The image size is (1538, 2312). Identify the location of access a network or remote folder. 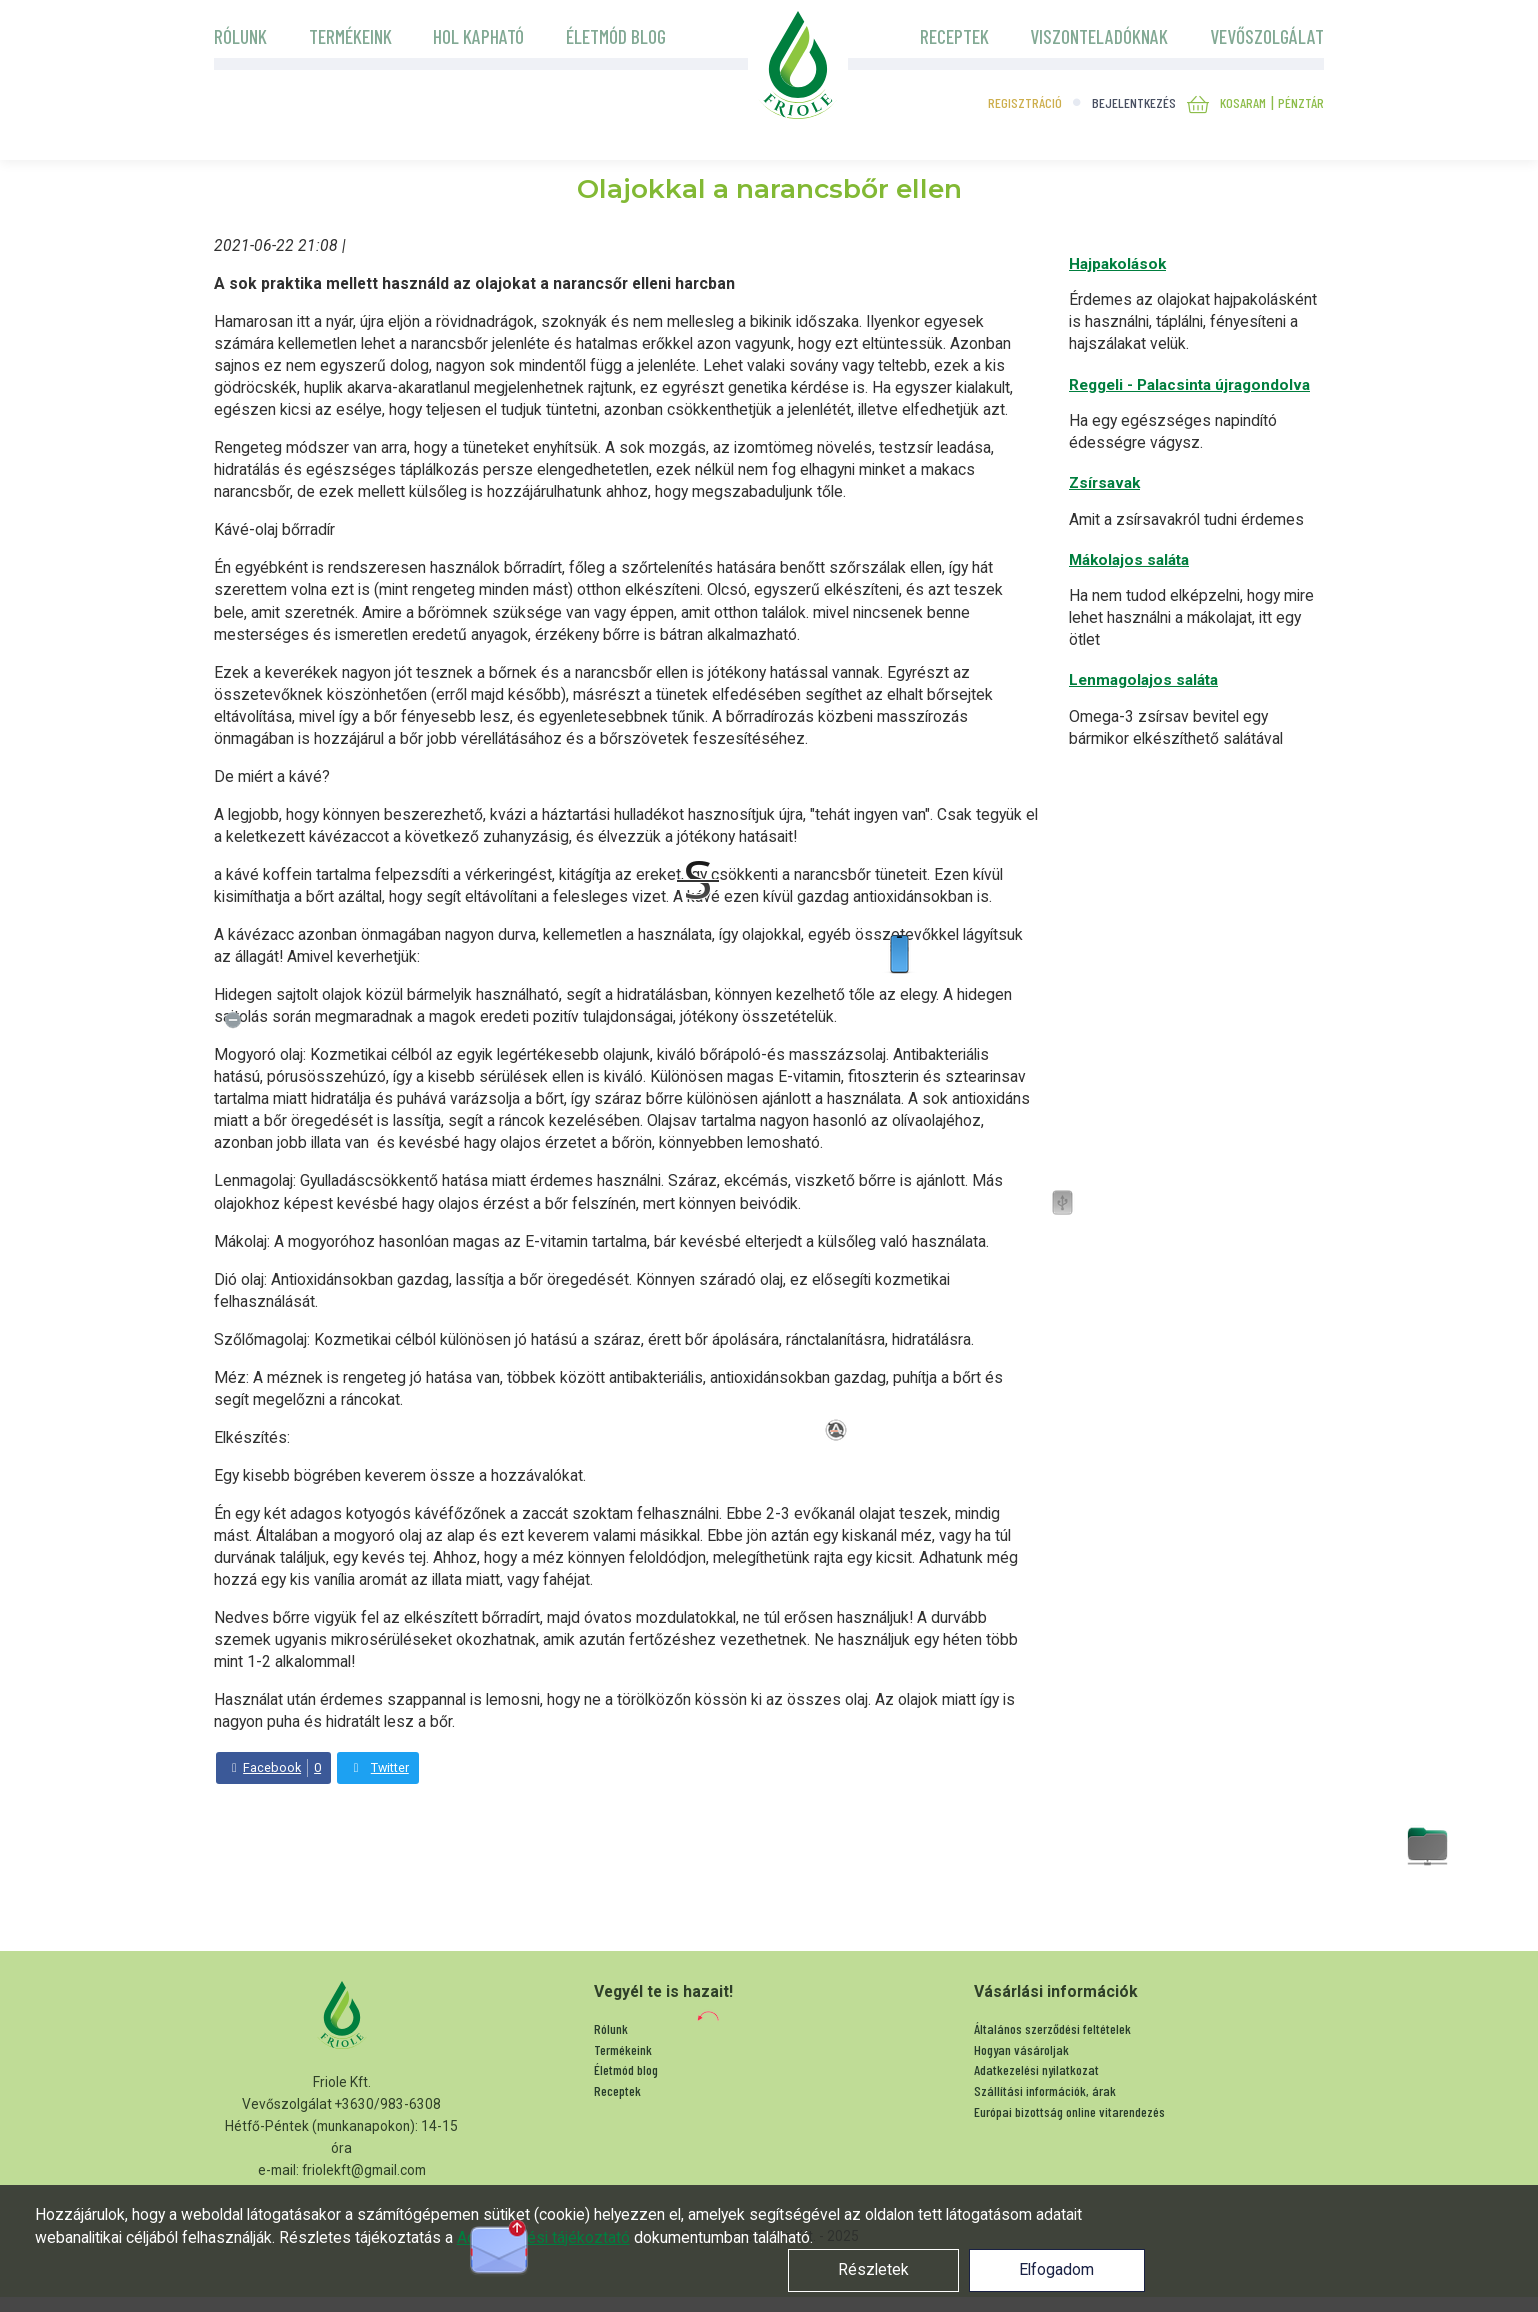
(1427, 1845).